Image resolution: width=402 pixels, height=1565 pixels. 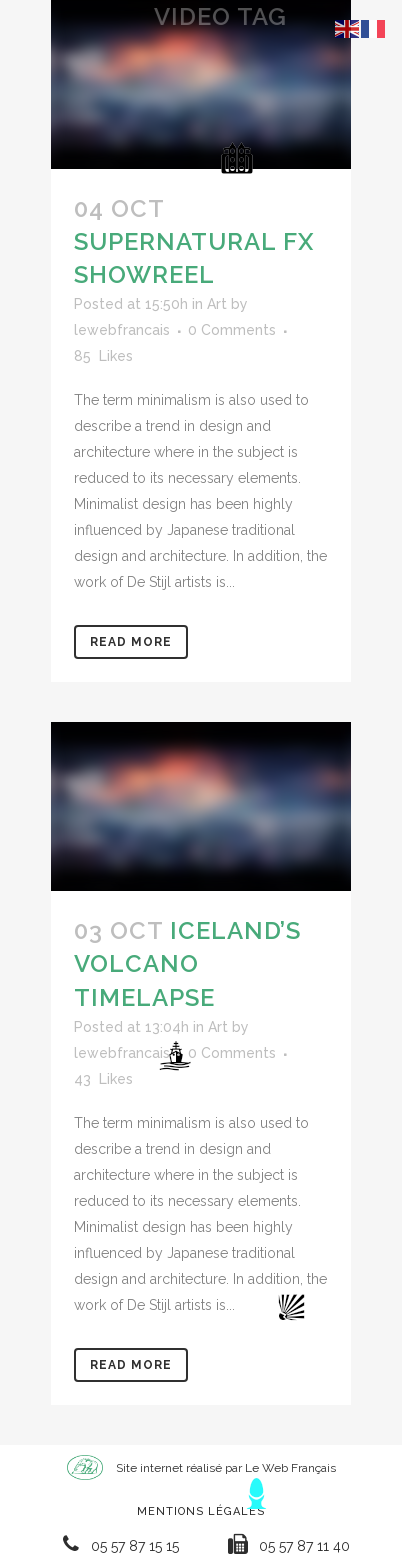 I want to click on play battleship game, so click(x=176, y=1057).